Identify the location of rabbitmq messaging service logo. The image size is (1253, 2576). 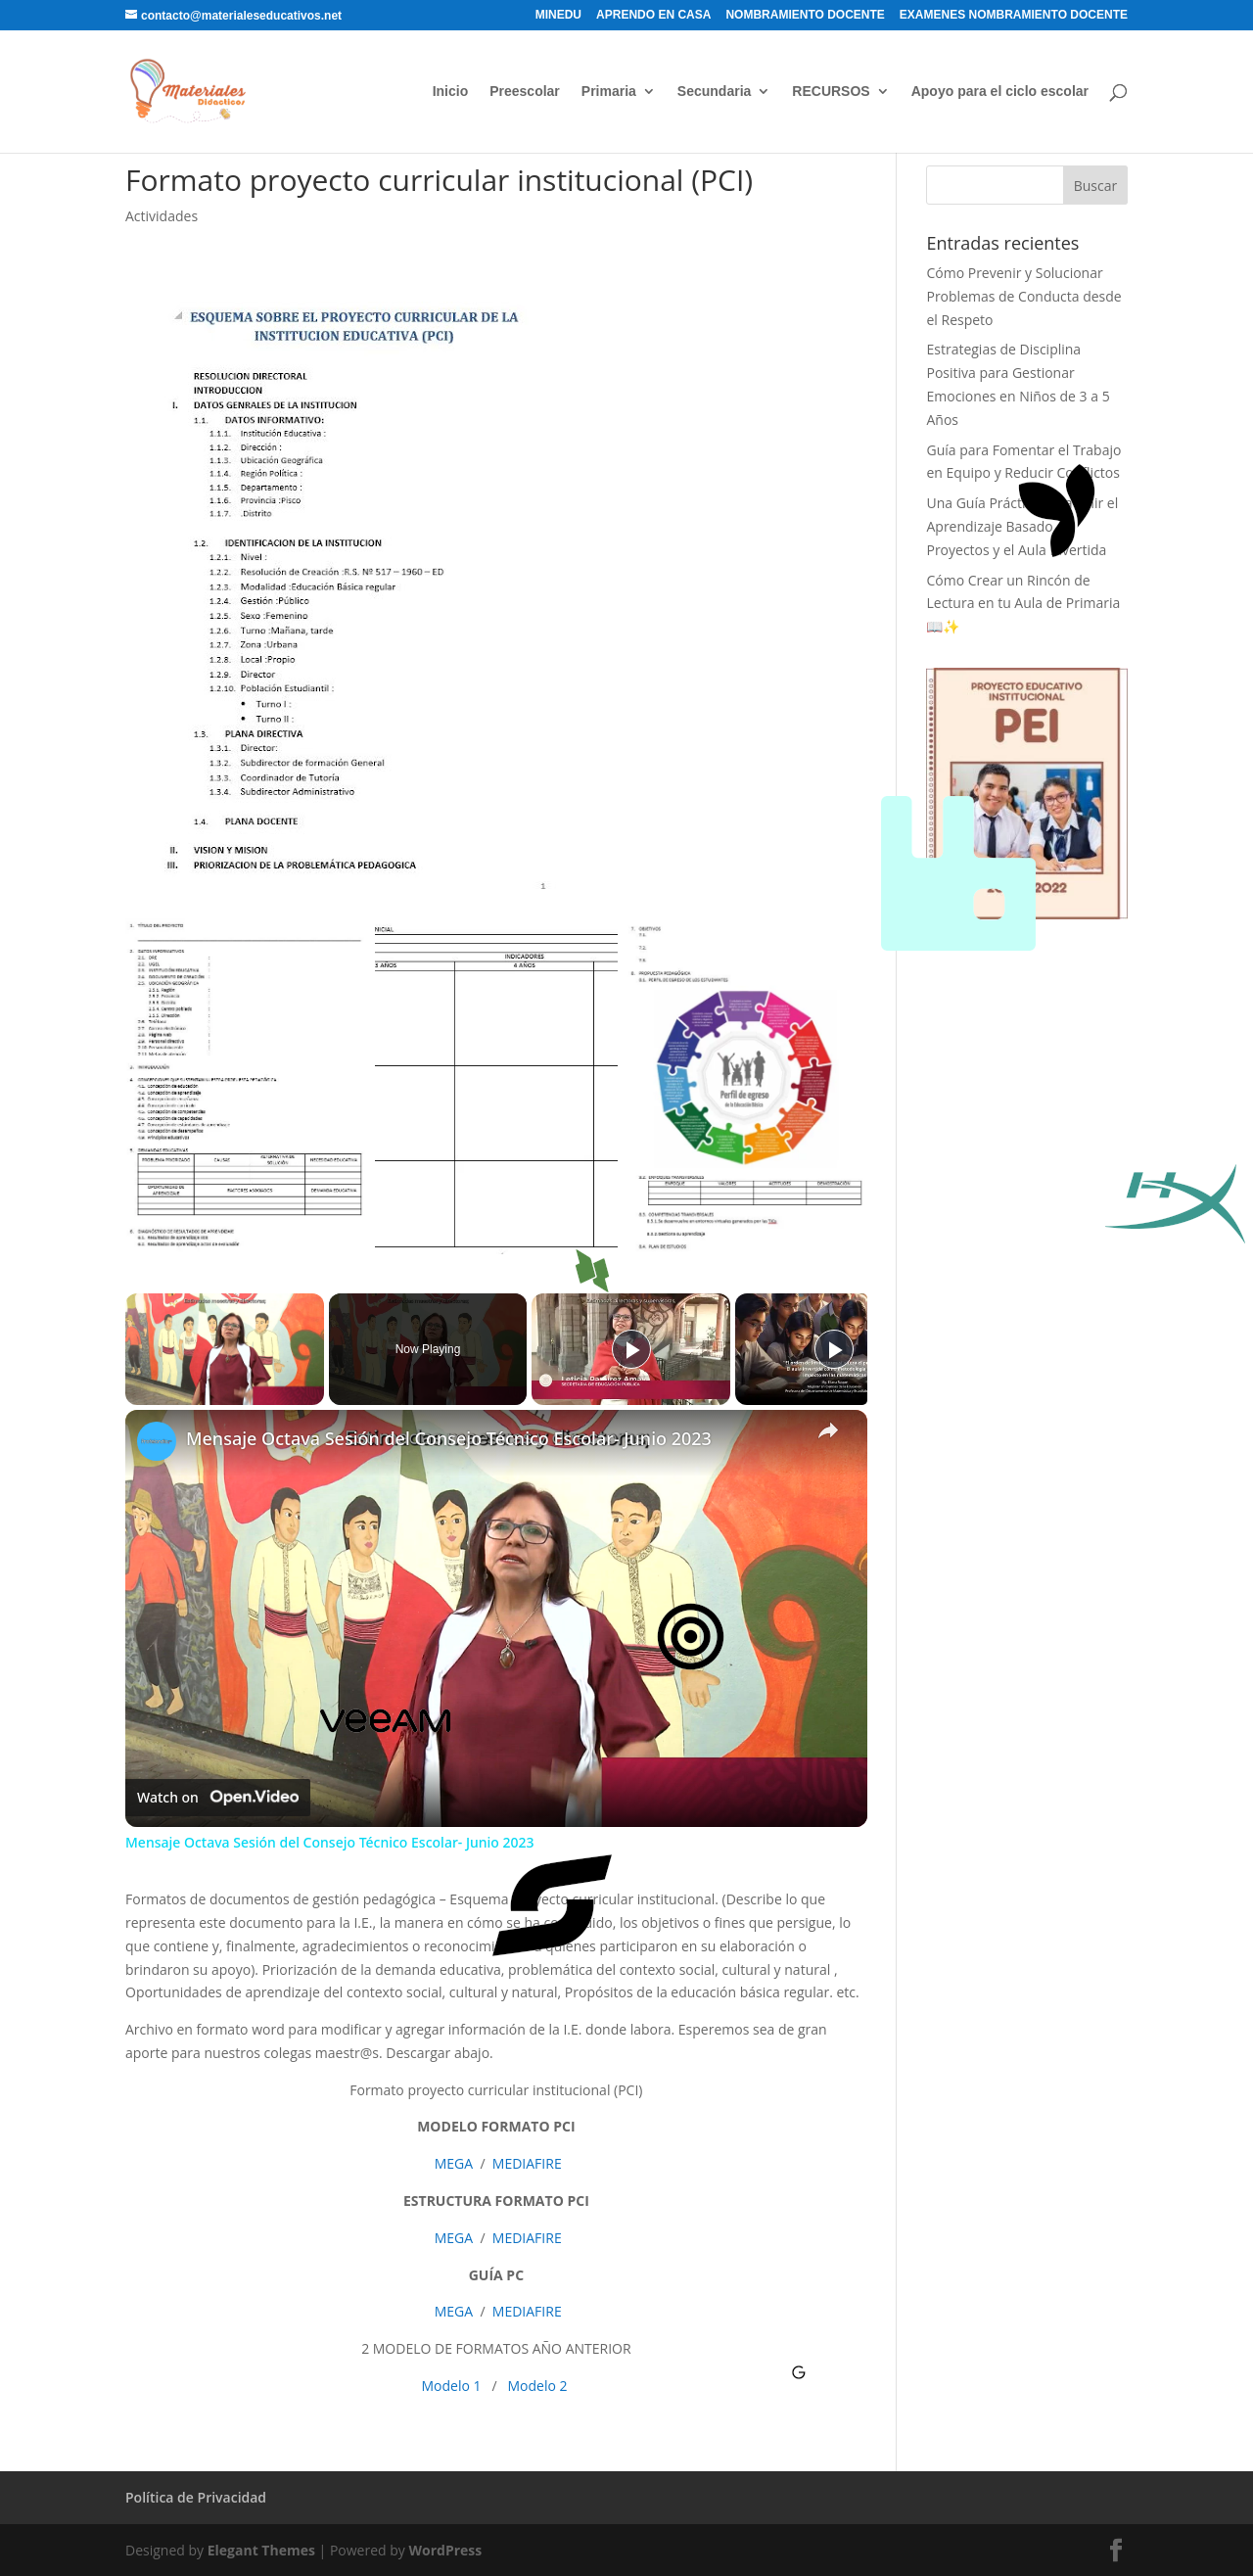
(958, 873).